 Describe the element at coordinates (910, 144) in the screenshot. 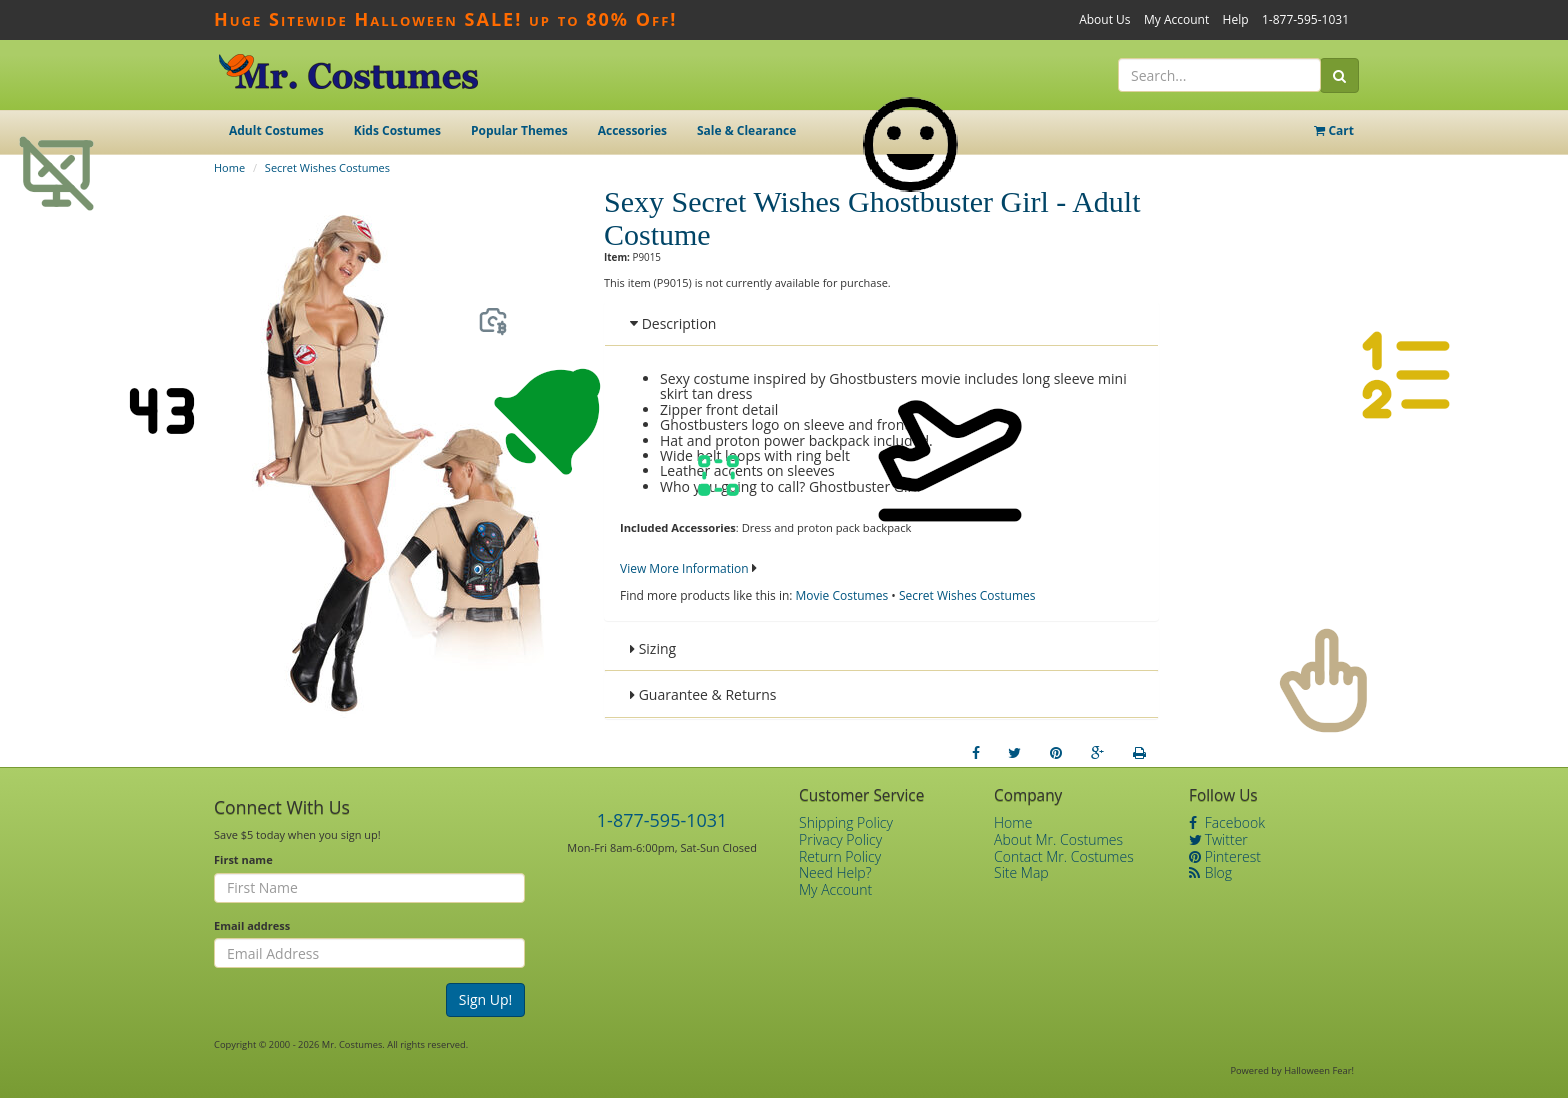

I see `insert an emoji or emoticon` at that location.